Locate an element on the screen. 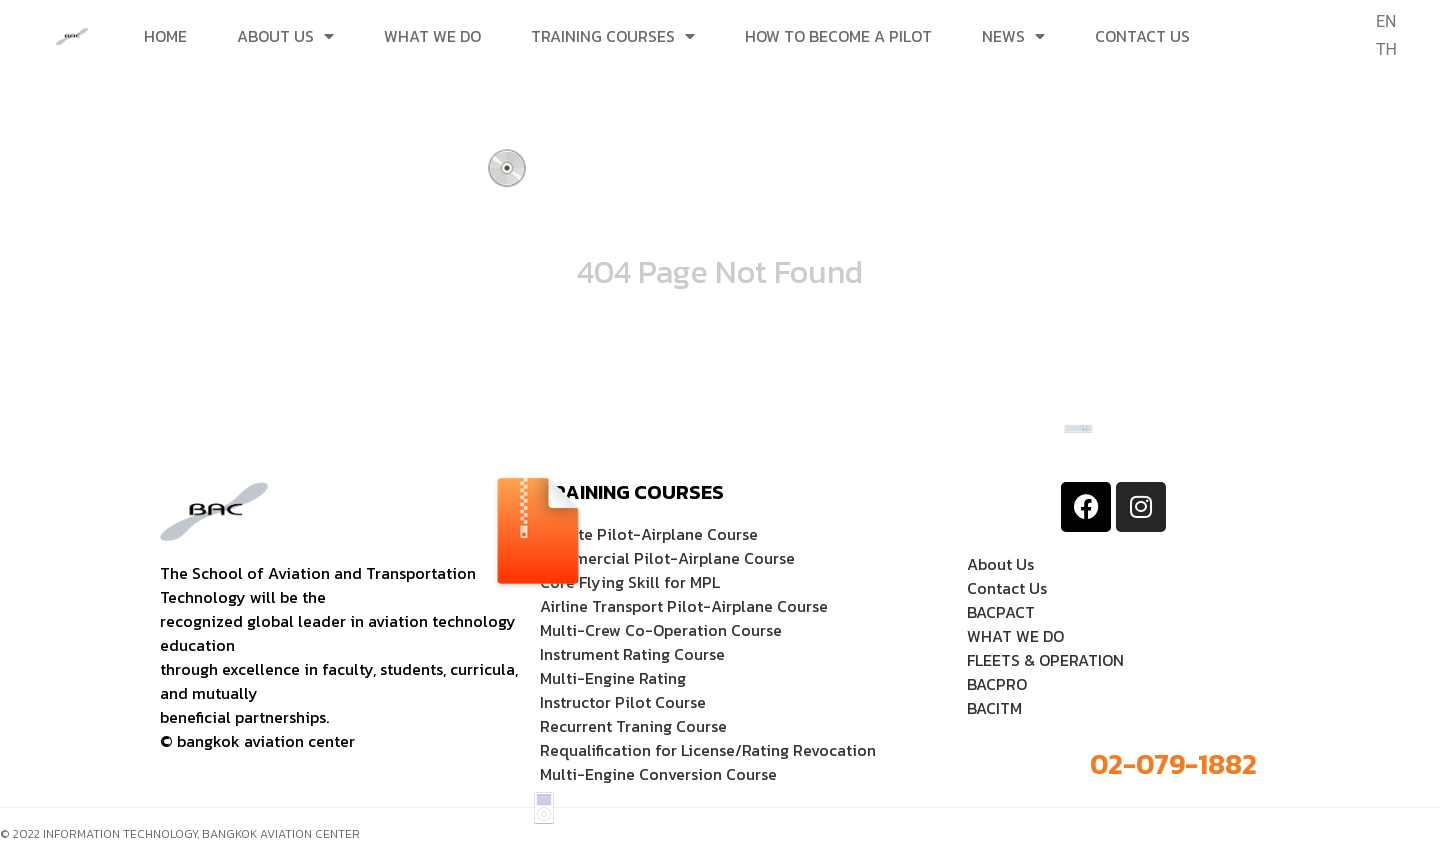  manage connected iPod device is located at coordinates (544, 808).